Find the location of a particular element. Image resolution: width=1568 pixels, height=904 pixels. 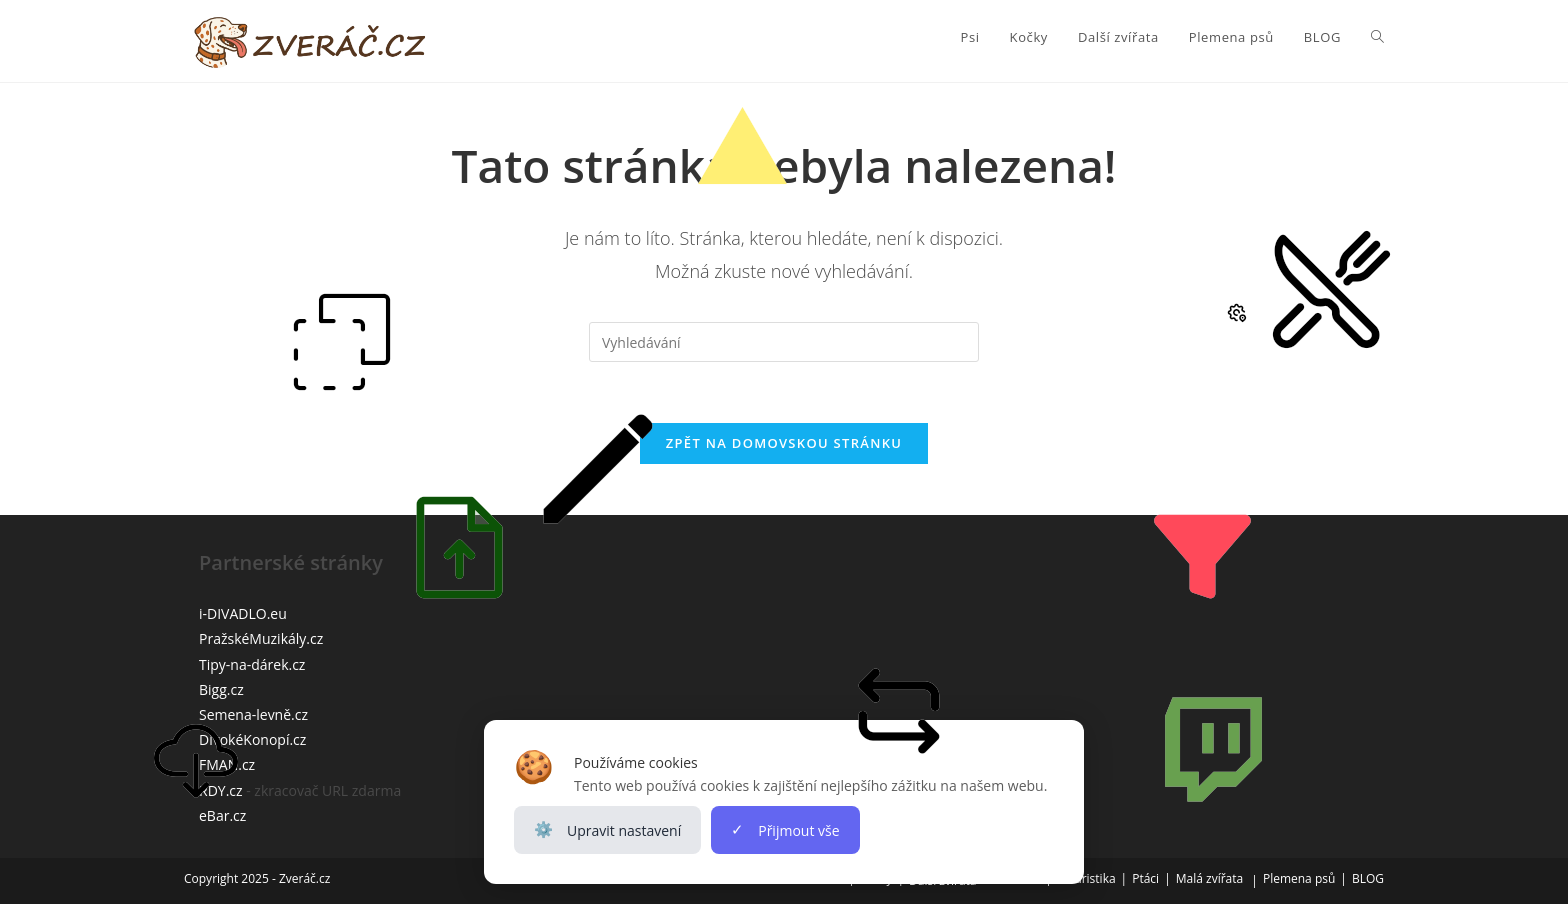

open Twitch app is located at coordinates (1213, 749).